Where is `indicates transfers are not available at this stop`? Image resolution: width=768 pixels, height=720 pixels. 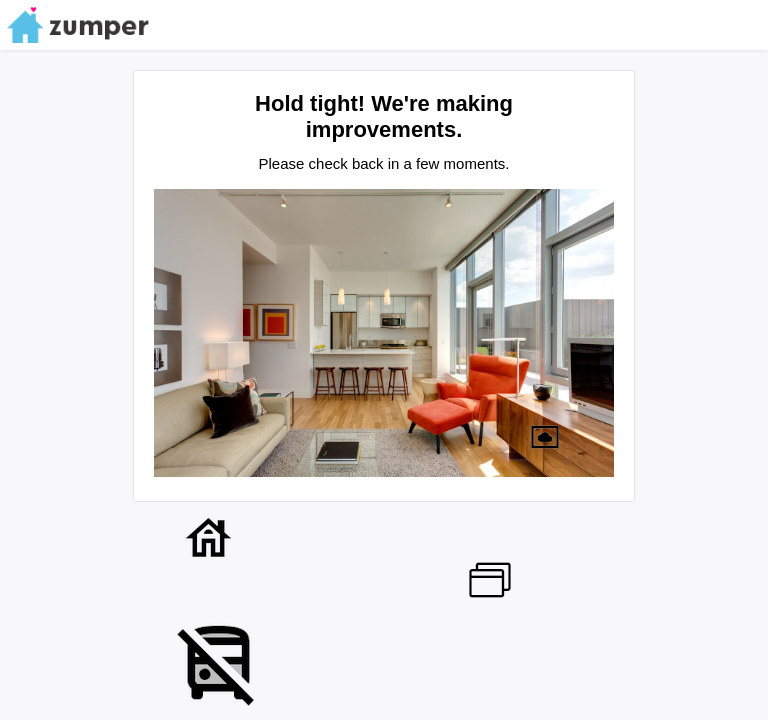
indicates transfers are not available at this stop is located at coordinates (218, 664).